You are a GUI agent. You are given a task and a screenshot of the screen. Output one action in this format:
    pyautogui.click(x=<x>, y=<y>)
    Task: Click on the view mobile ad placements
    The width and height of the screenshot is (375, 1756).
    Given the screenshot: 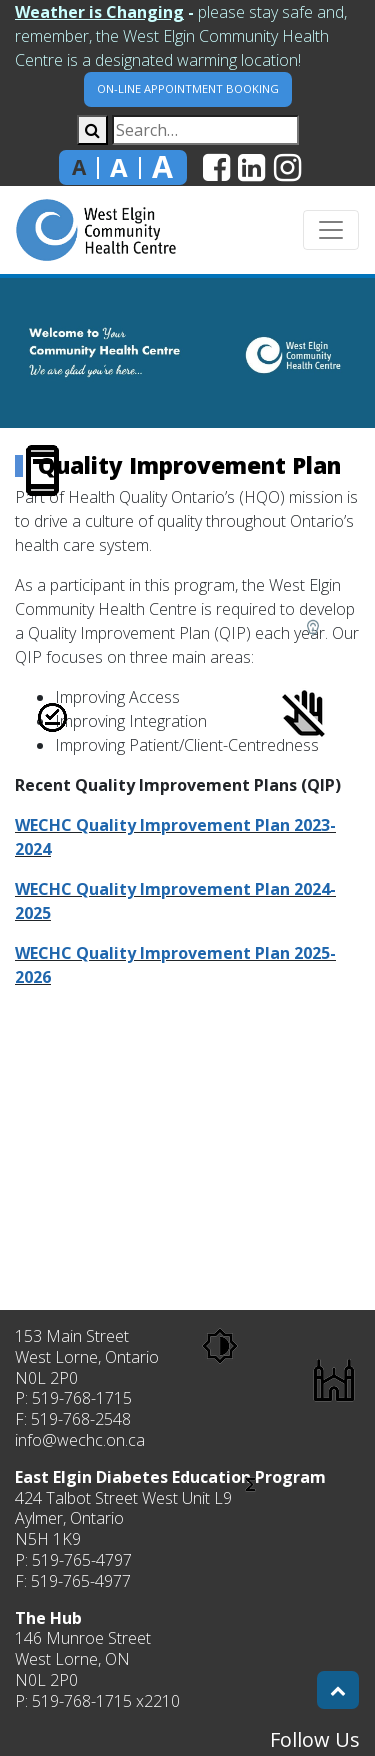 What is the action you would take?
    pyautogui.click(x=42, y=470)
    